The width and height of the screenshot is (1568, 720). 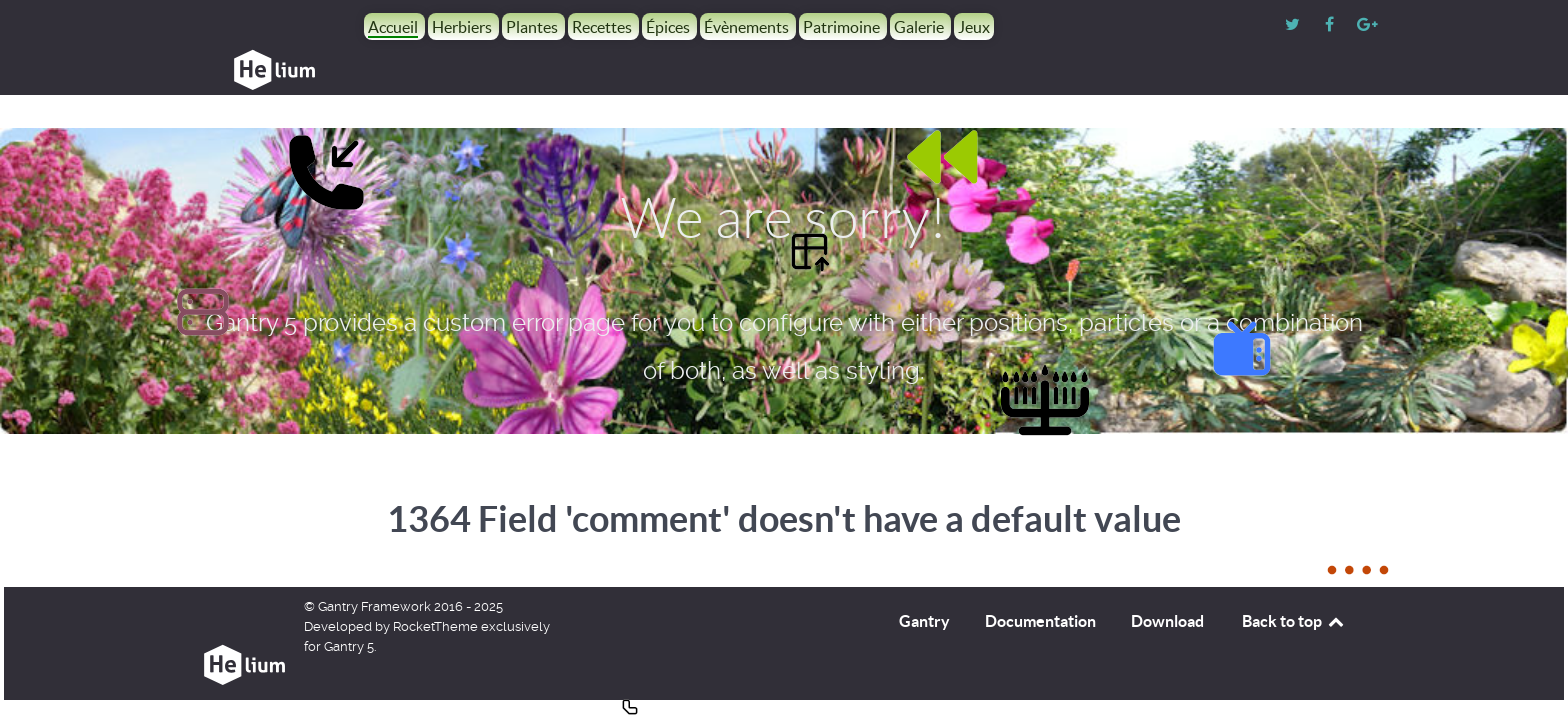 What do you see at coordinates (809, 251) in the screenshot?
I see `import data into a table` at bounding box center [809, 251].